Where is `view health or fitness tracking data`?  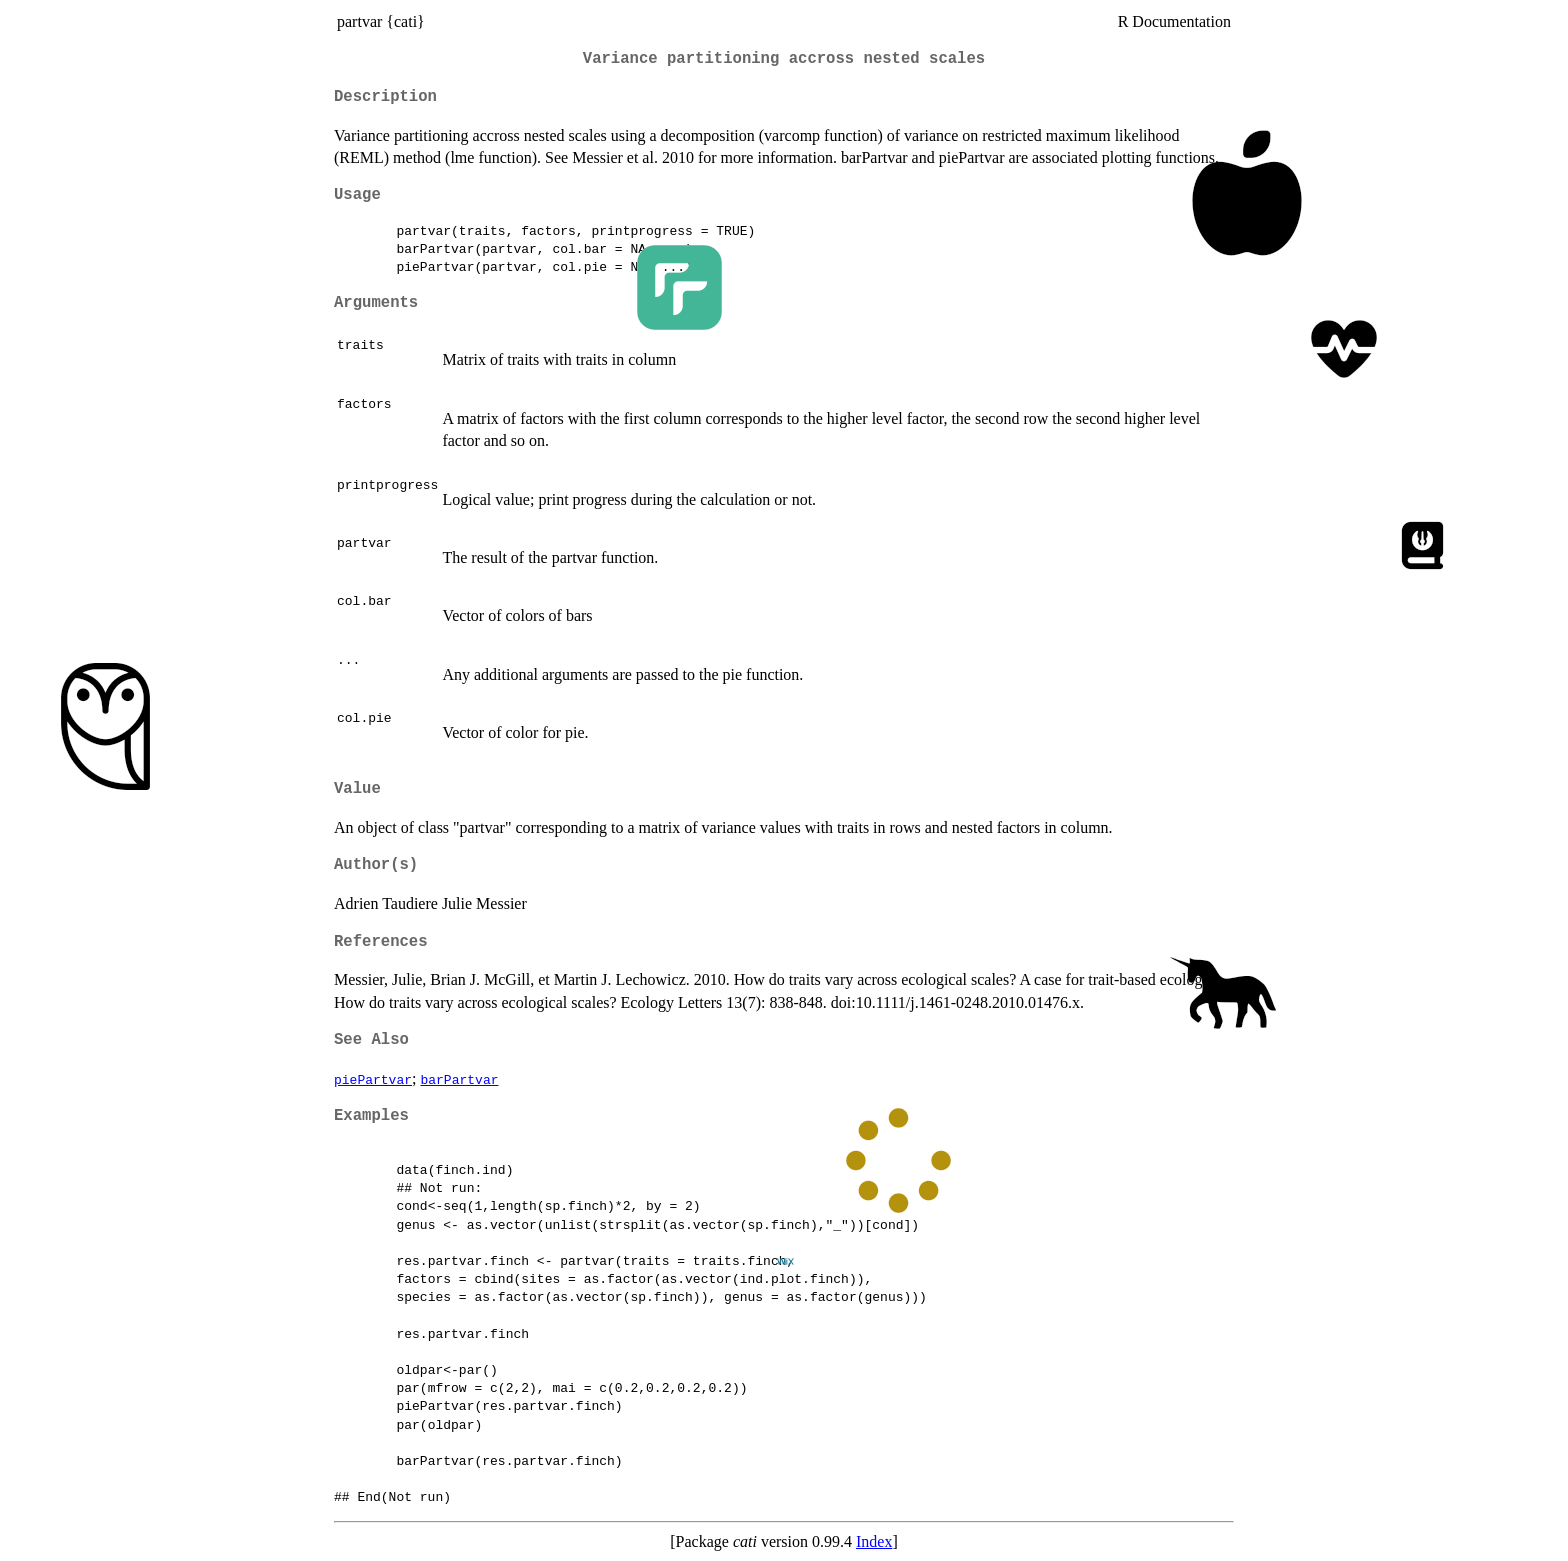
view health or fitness tracking data is located at coordinates (1344, 349).